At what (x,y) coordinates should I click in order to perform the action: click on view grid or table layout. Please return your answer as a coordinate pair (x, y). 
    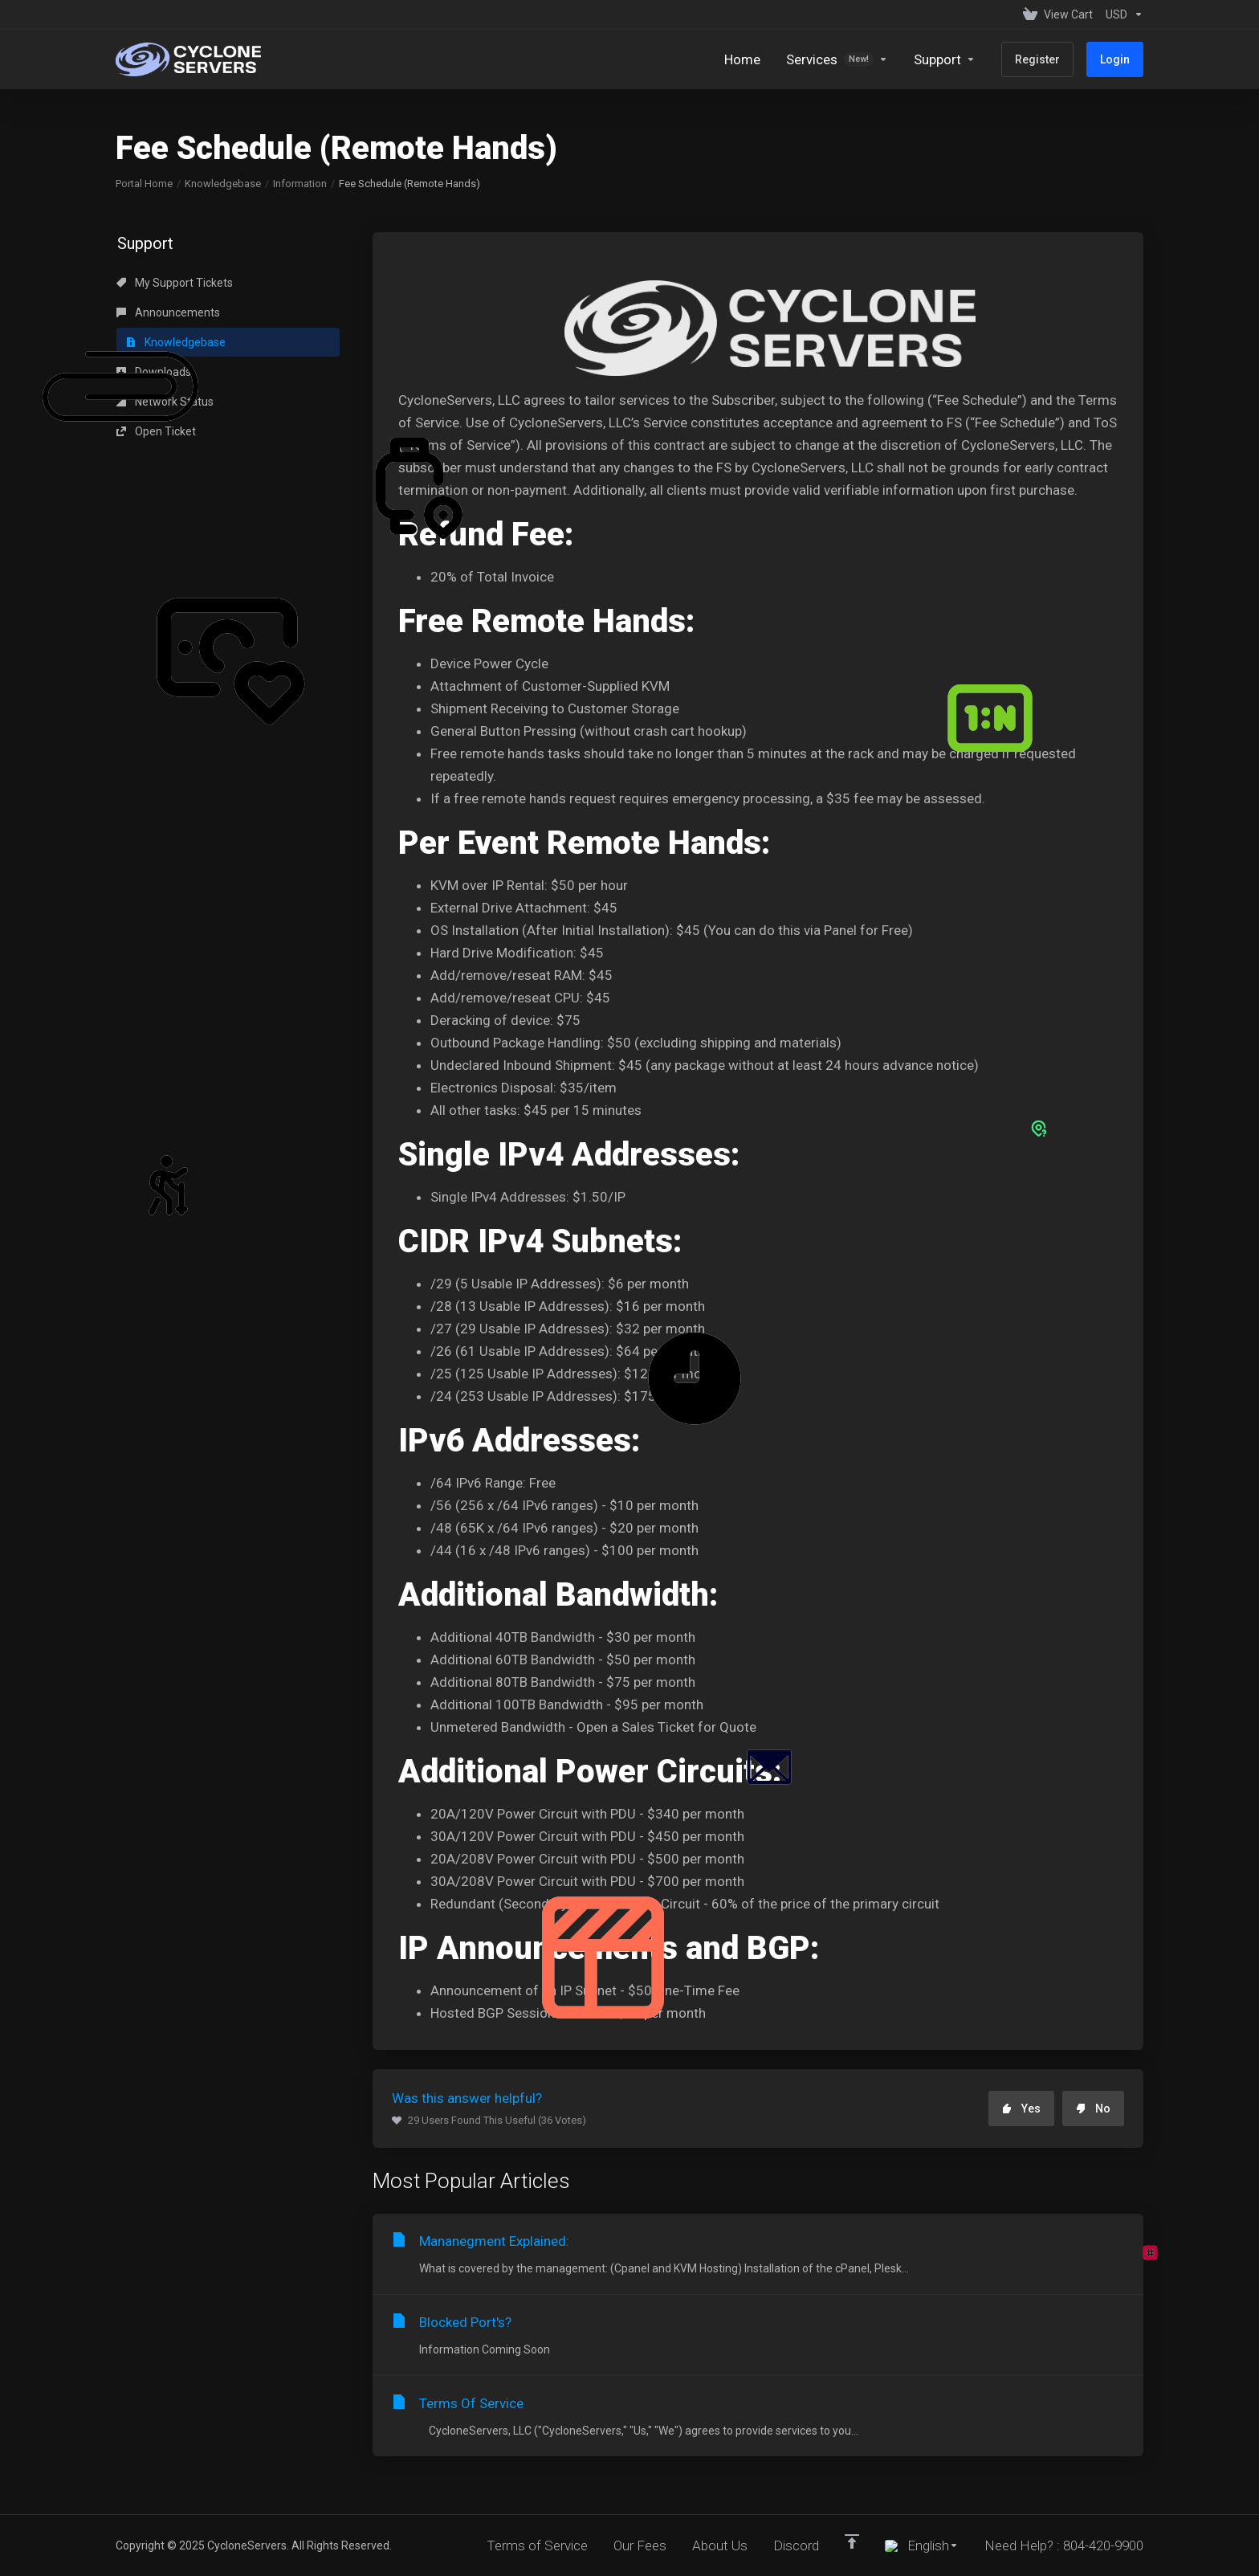
    Looking at the image, I should click on (1150, 2252).